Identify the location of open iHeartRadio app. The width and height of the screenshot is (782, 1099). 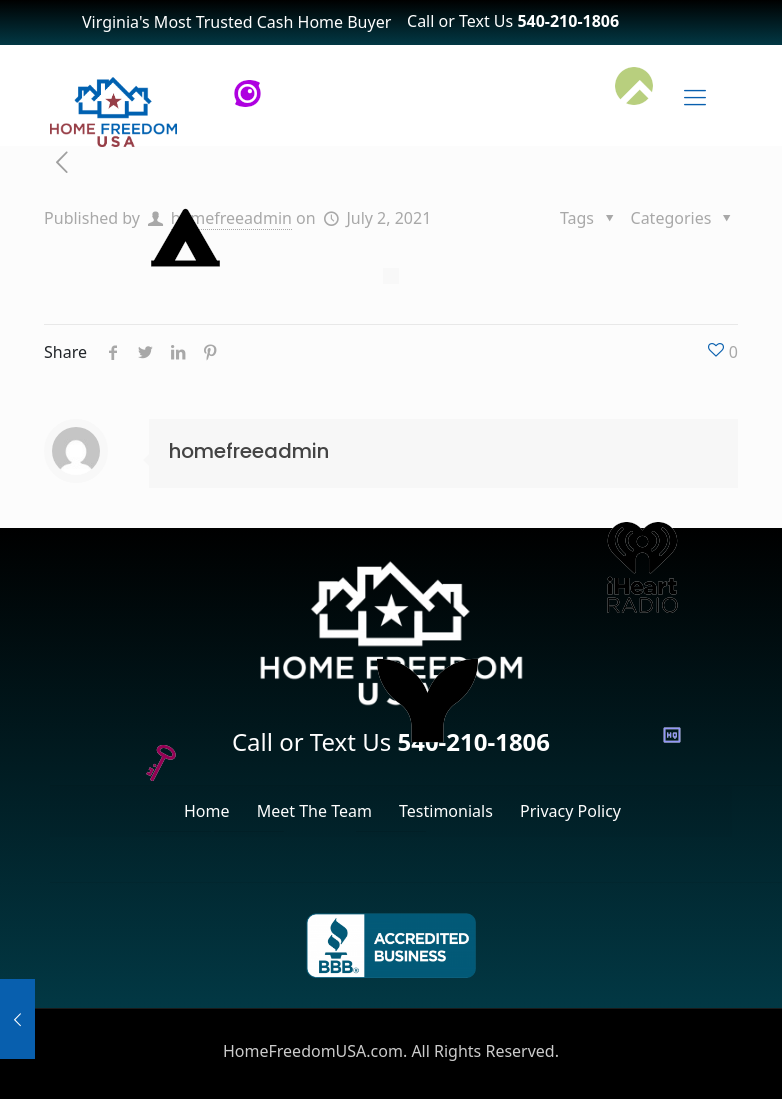
(642, 567).